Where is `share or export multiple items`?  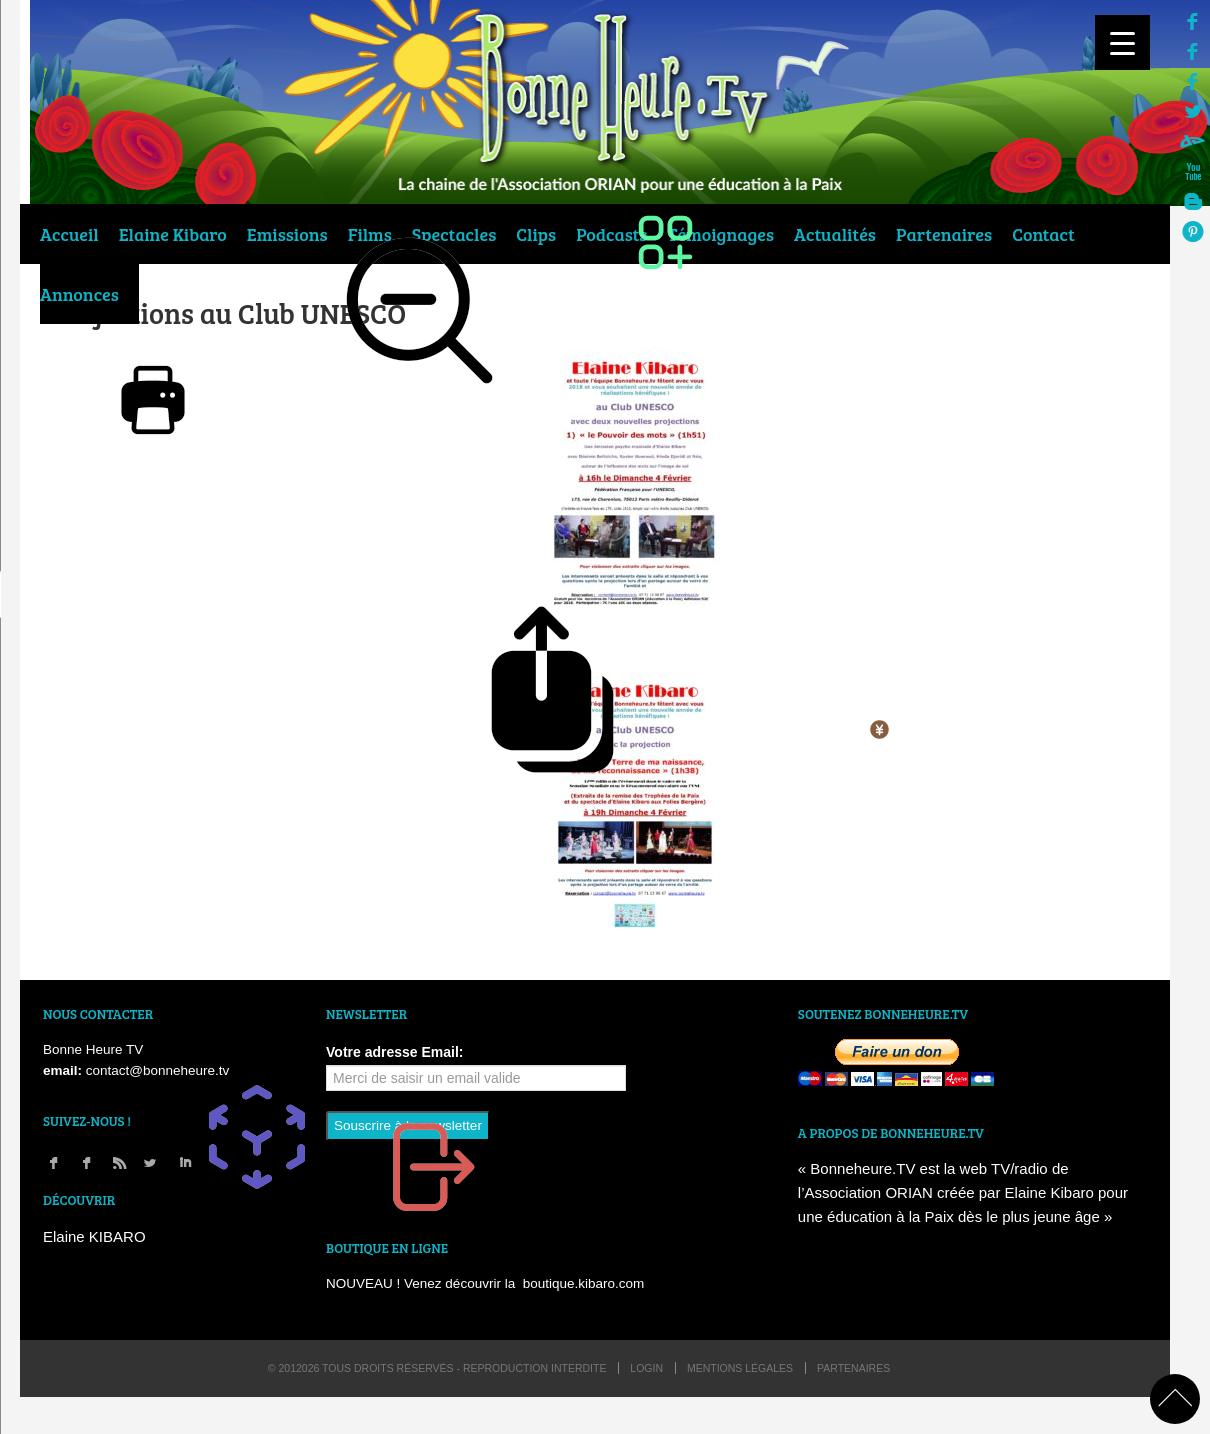
share or export multiple items is located at coordinates (552, 689).